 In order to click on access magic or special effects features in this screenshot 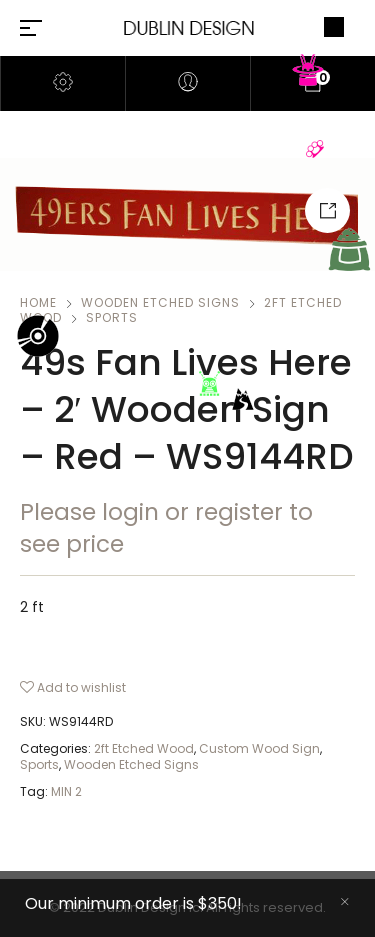, I will do `click(308, 70)`.